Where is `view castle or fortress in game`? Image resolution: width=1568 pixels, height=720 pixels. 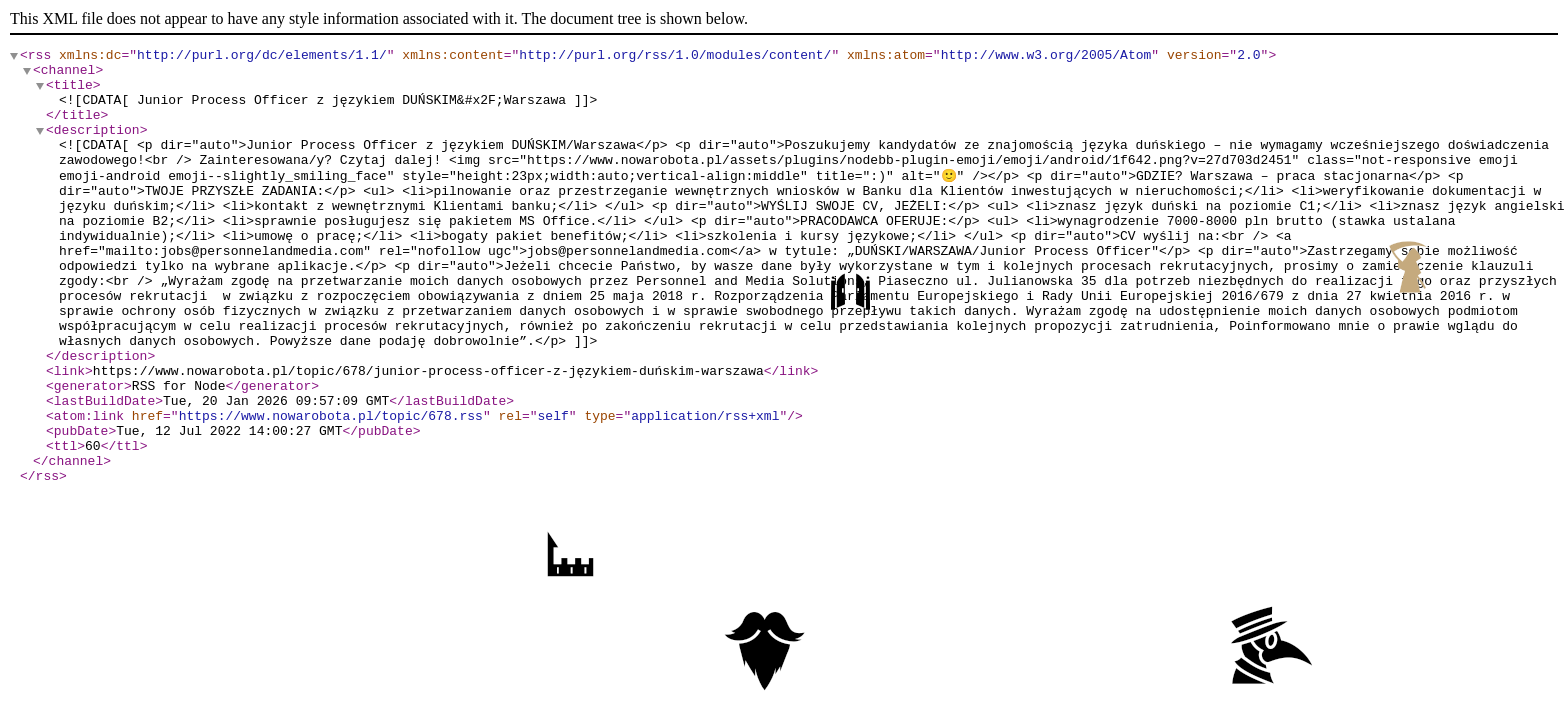 view castle or fortress in game is located at coordinates (570, 553).